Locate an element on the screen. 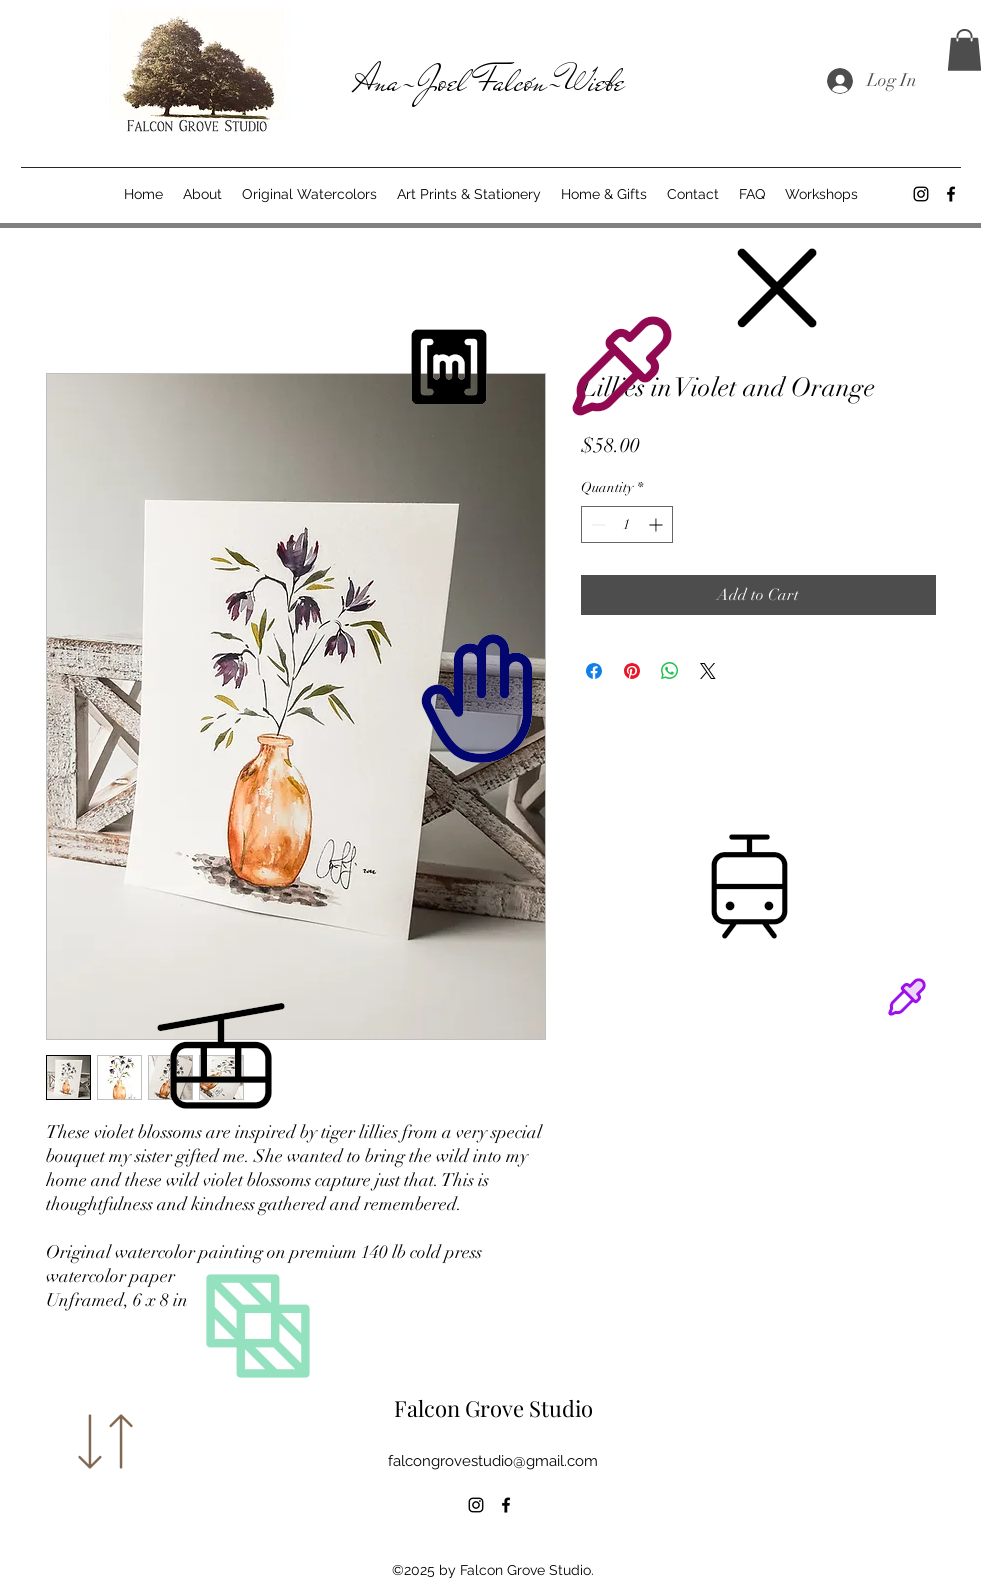 The image size is (981, 1583). access cable car or gondola transit information is located at coordinates (221, 1058).